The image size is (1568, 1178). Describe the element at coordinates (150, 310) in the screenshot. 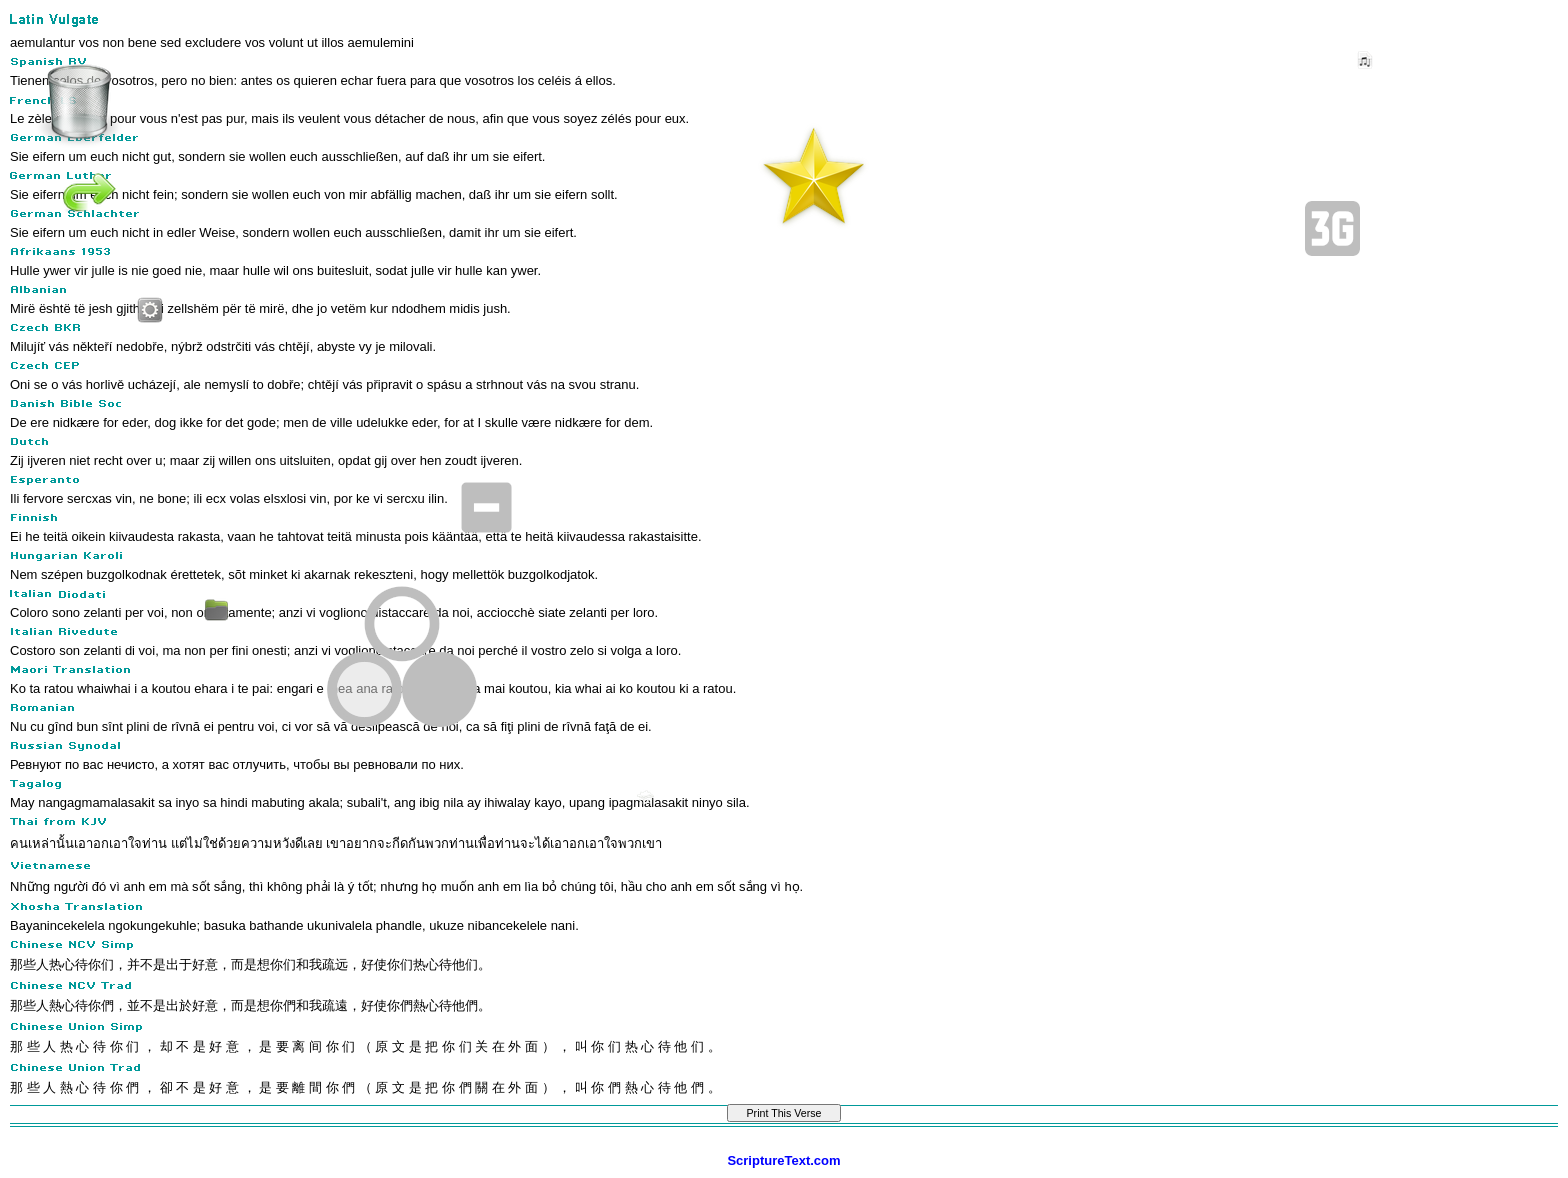

I see `shared library file type indicator` at that location.